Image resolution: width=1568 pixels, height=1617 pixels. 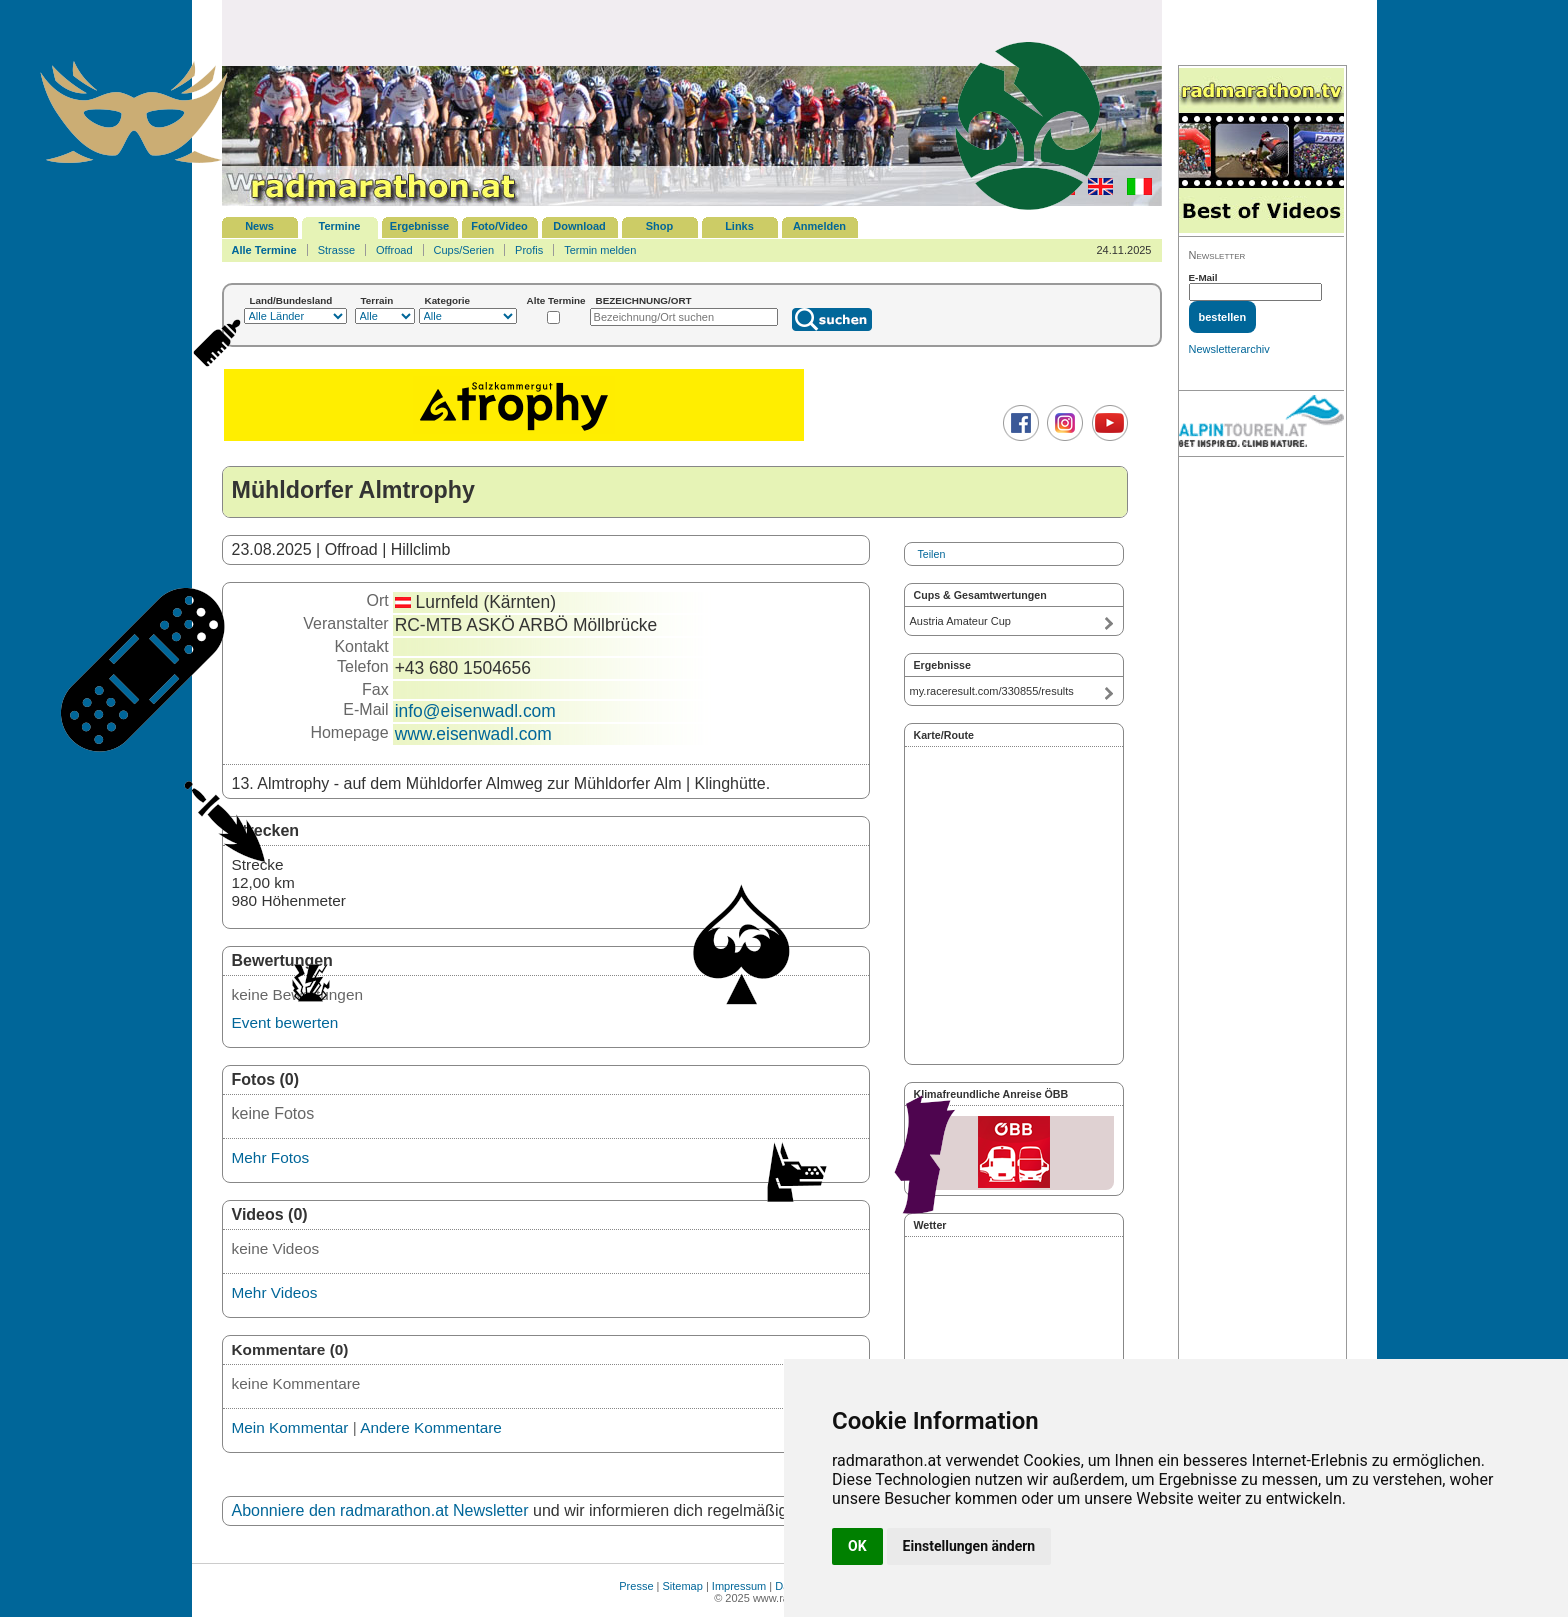 What do you see at coordinates (1030, 126) in the screenshot?
I see `select a broken or damaged mask item` at bounding box center [1030, 126].